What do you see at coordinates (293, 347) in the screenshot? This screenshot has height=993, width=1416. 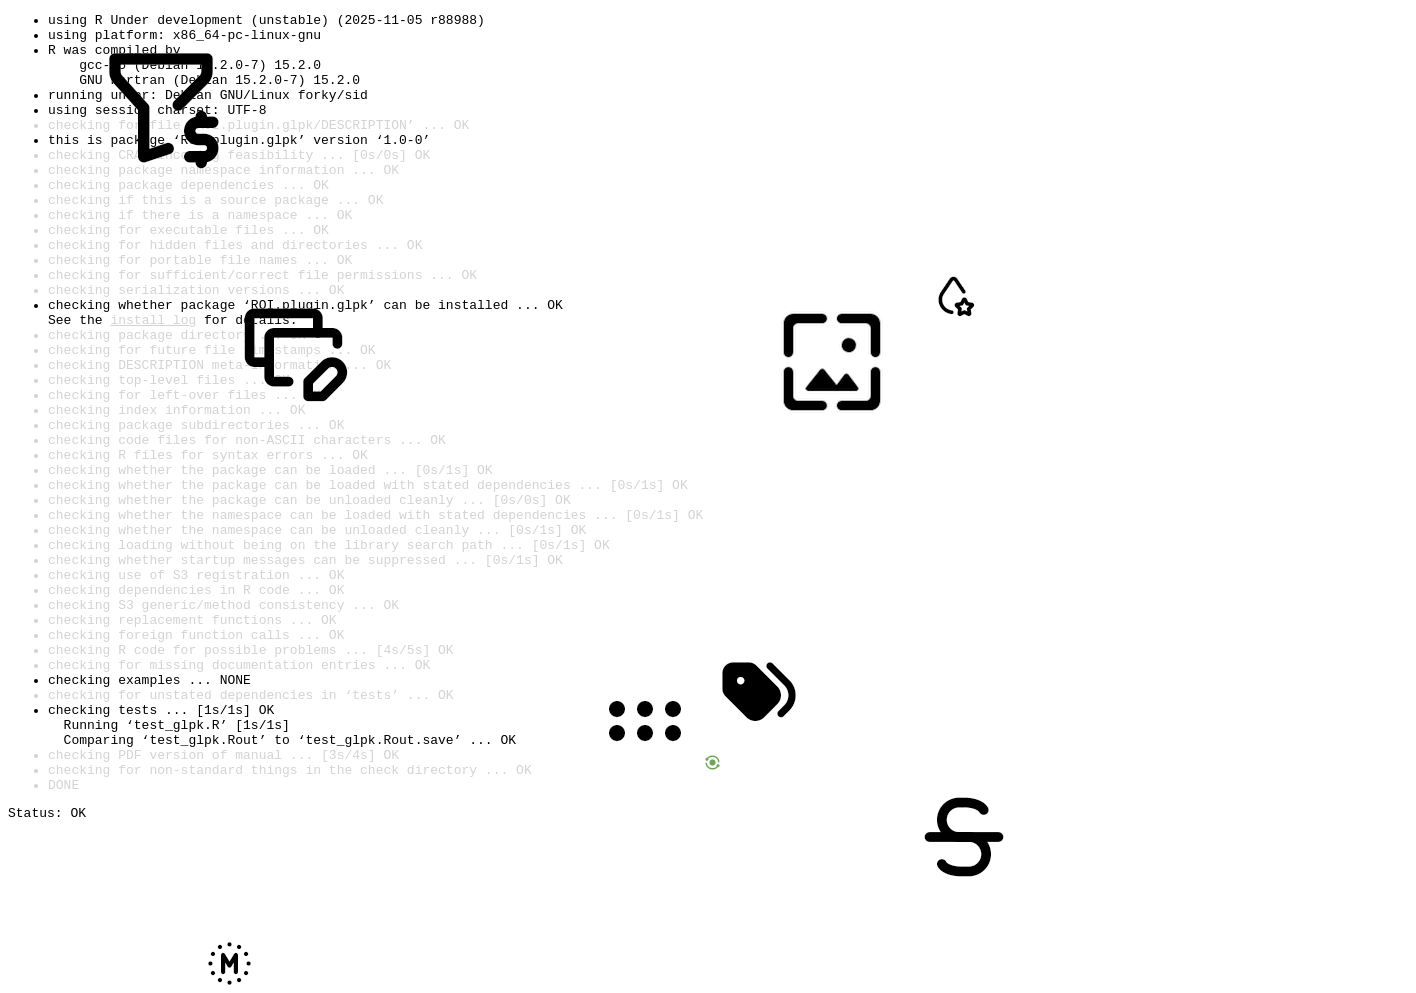 I see `edit payment or cash transaction details` at bounding box center [293, 347].